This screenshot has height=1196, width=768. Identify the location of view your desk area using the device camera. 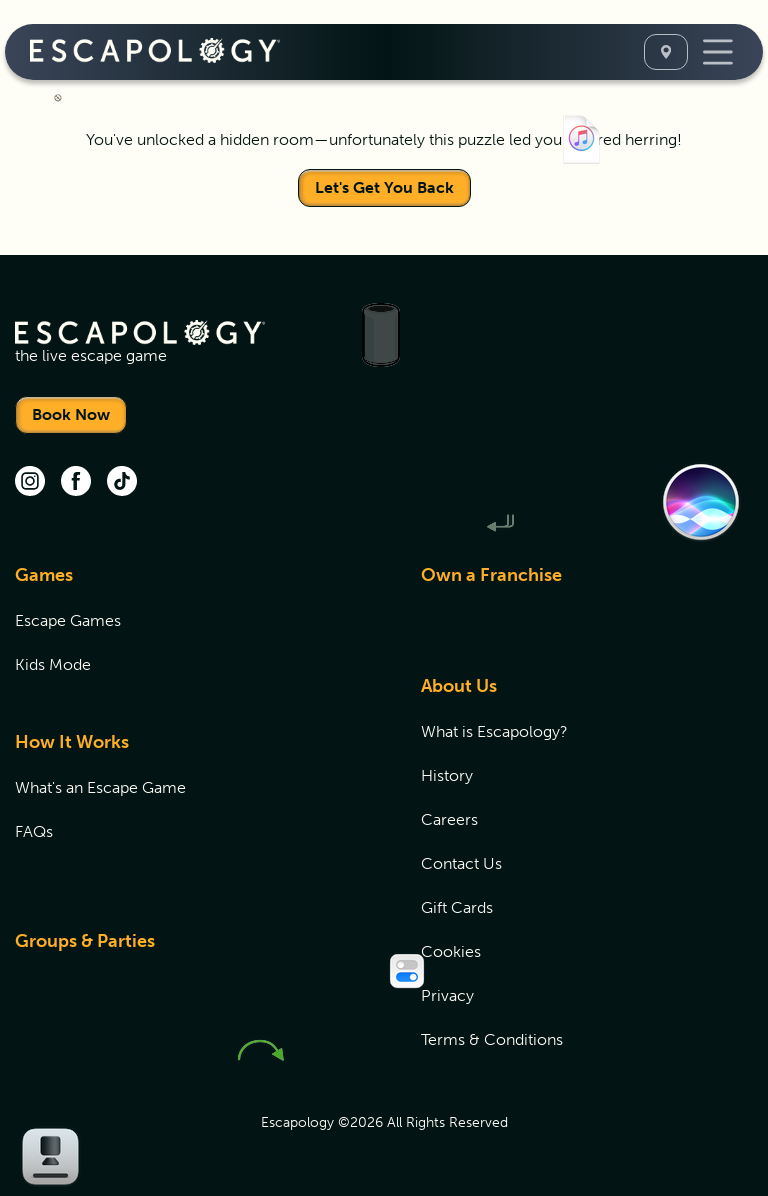
(50, 1156).